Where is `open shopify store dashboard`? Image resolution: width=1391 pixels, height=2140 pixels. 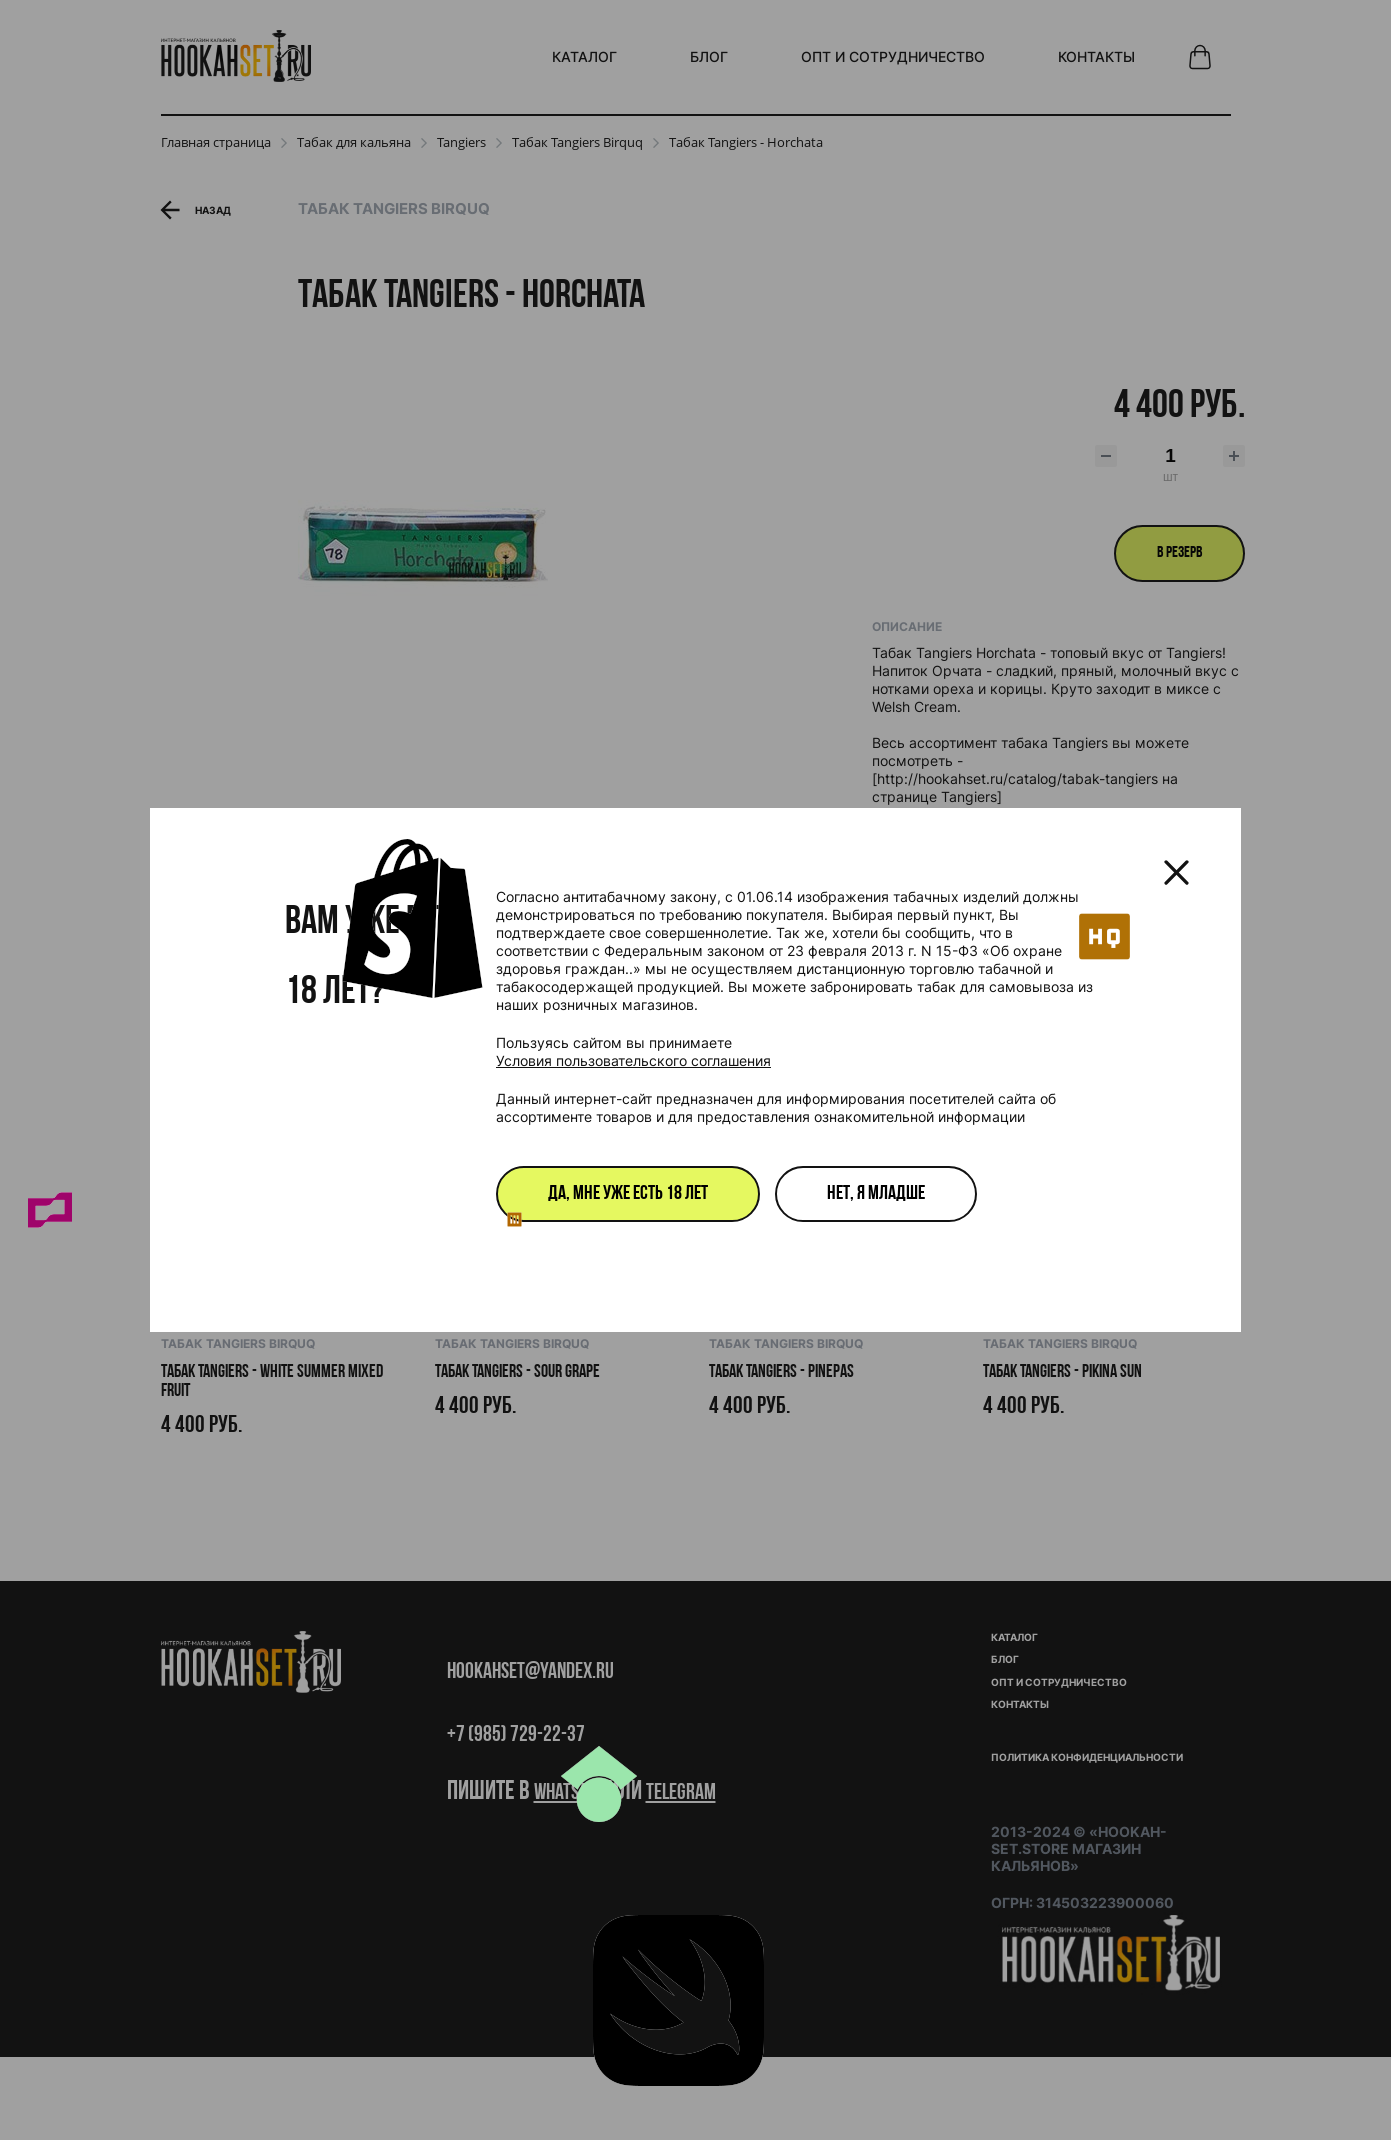 open shopify store dashboard is located at coordinates (412, 918).